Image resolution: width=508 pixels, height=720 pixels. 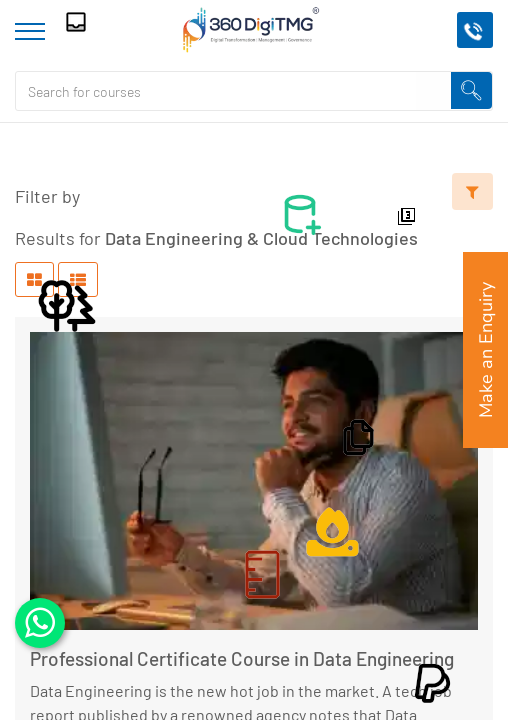 I want to click on view parks or nature areas nearby, so click(x=67, y=306).